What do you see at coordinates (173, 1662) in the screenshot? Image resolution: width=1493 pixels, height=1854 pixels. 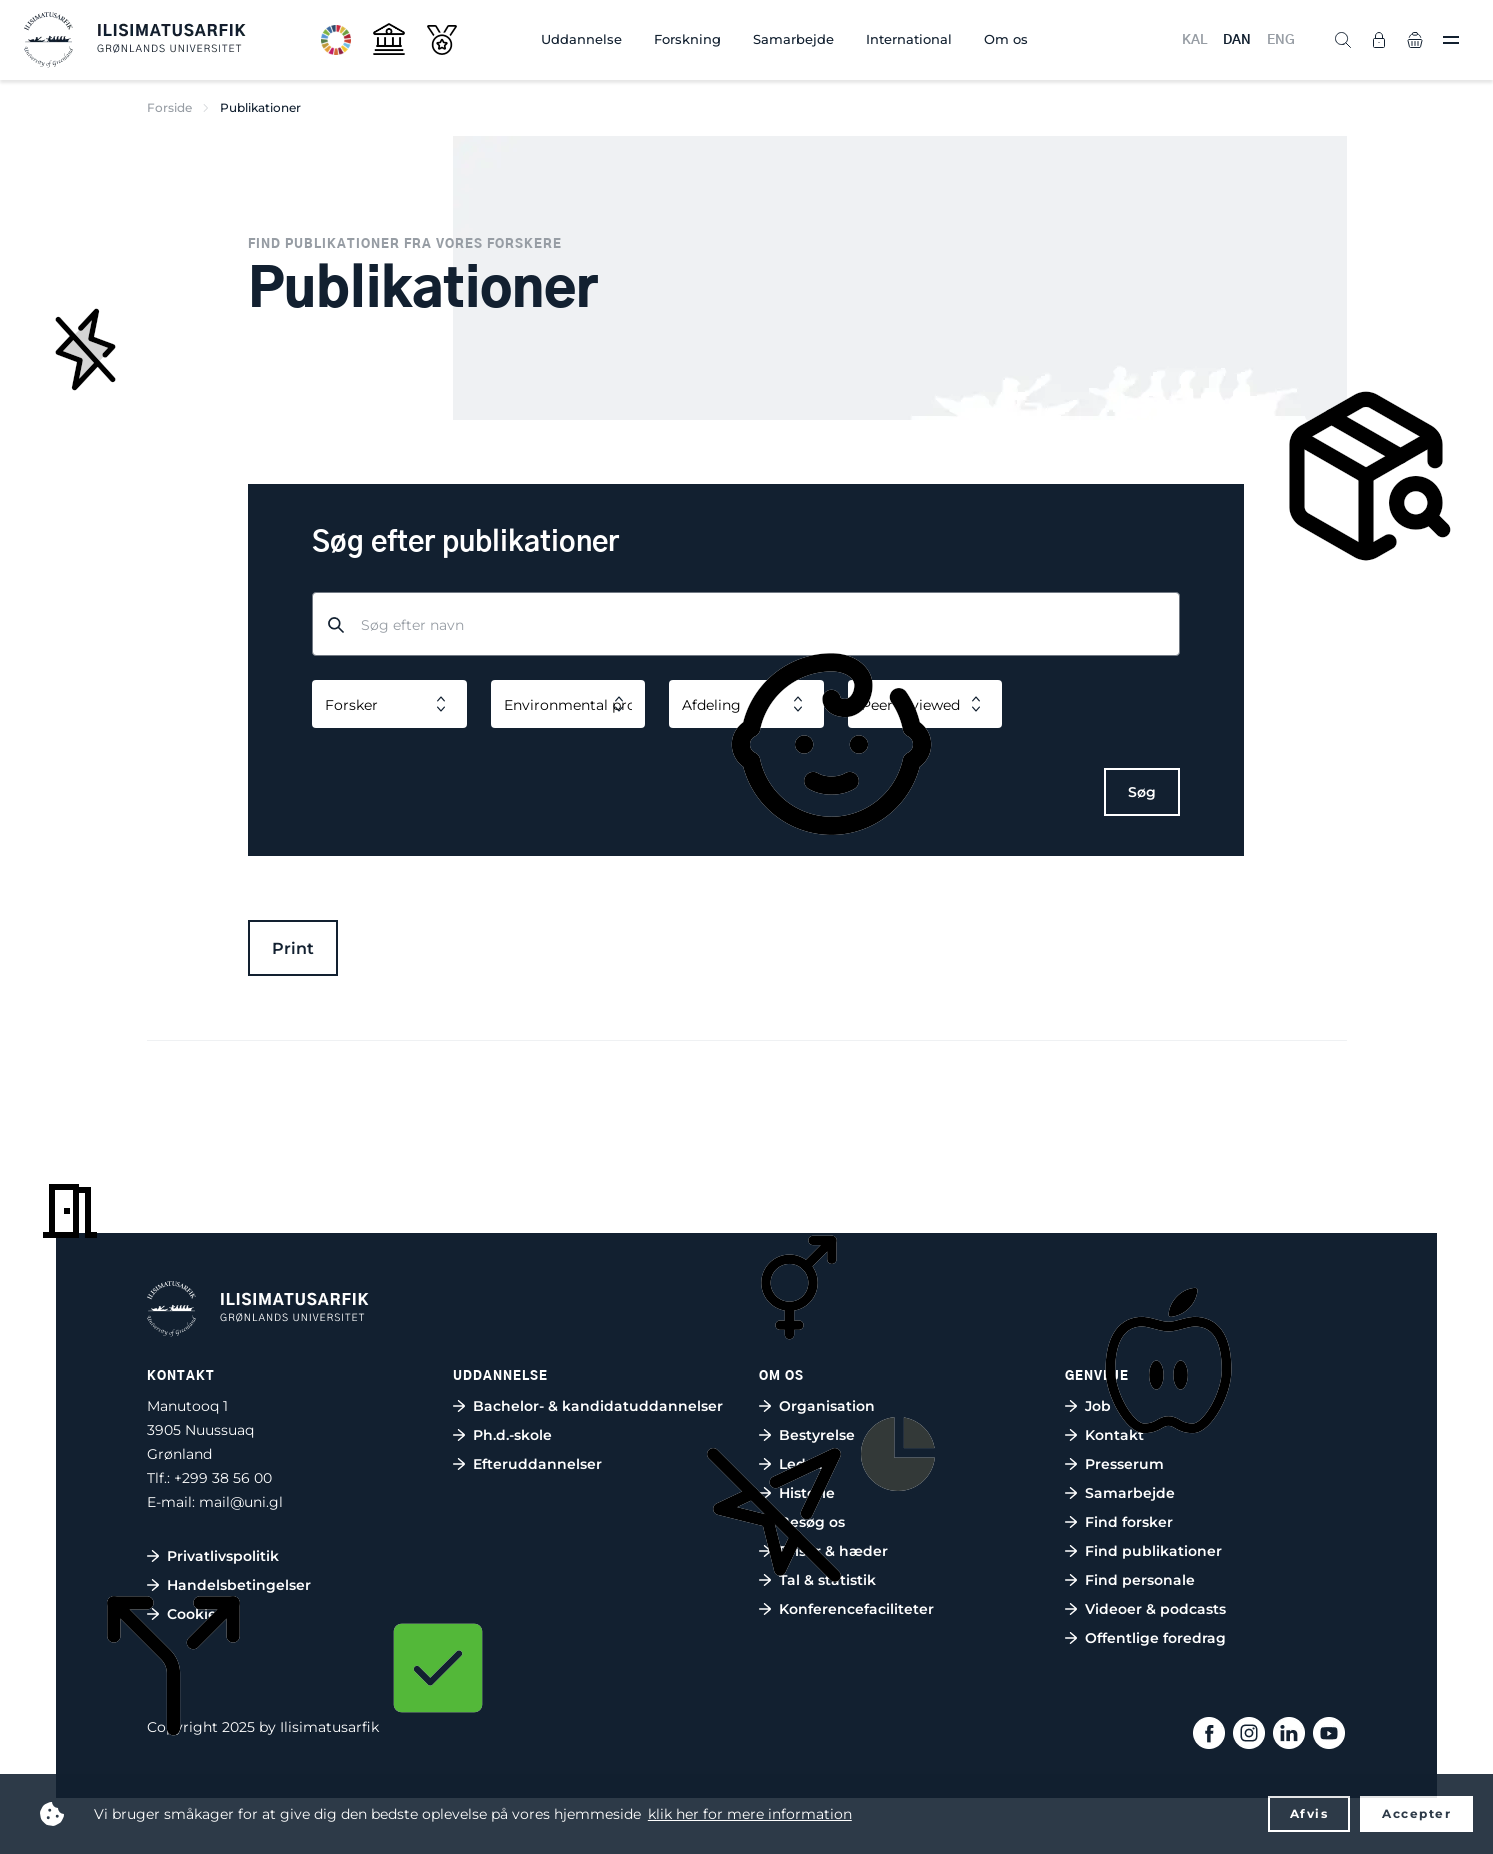 I see `split content into multiple paths` at bounding box center [173, 1662].